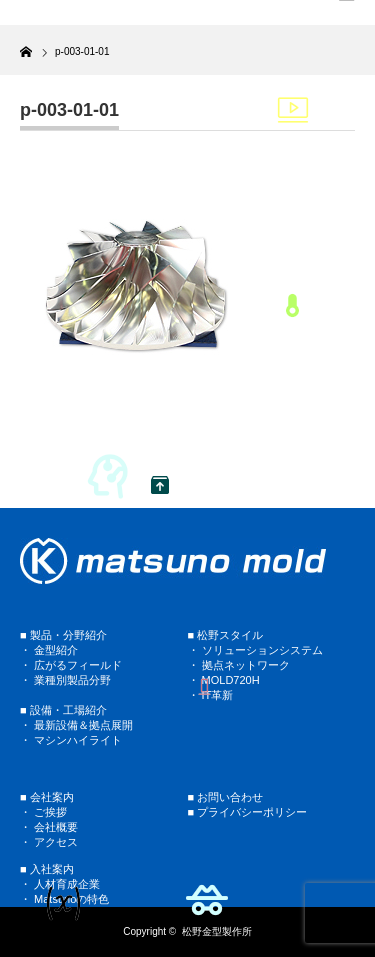  I want to click on play or watch a video, so click(293, 110).